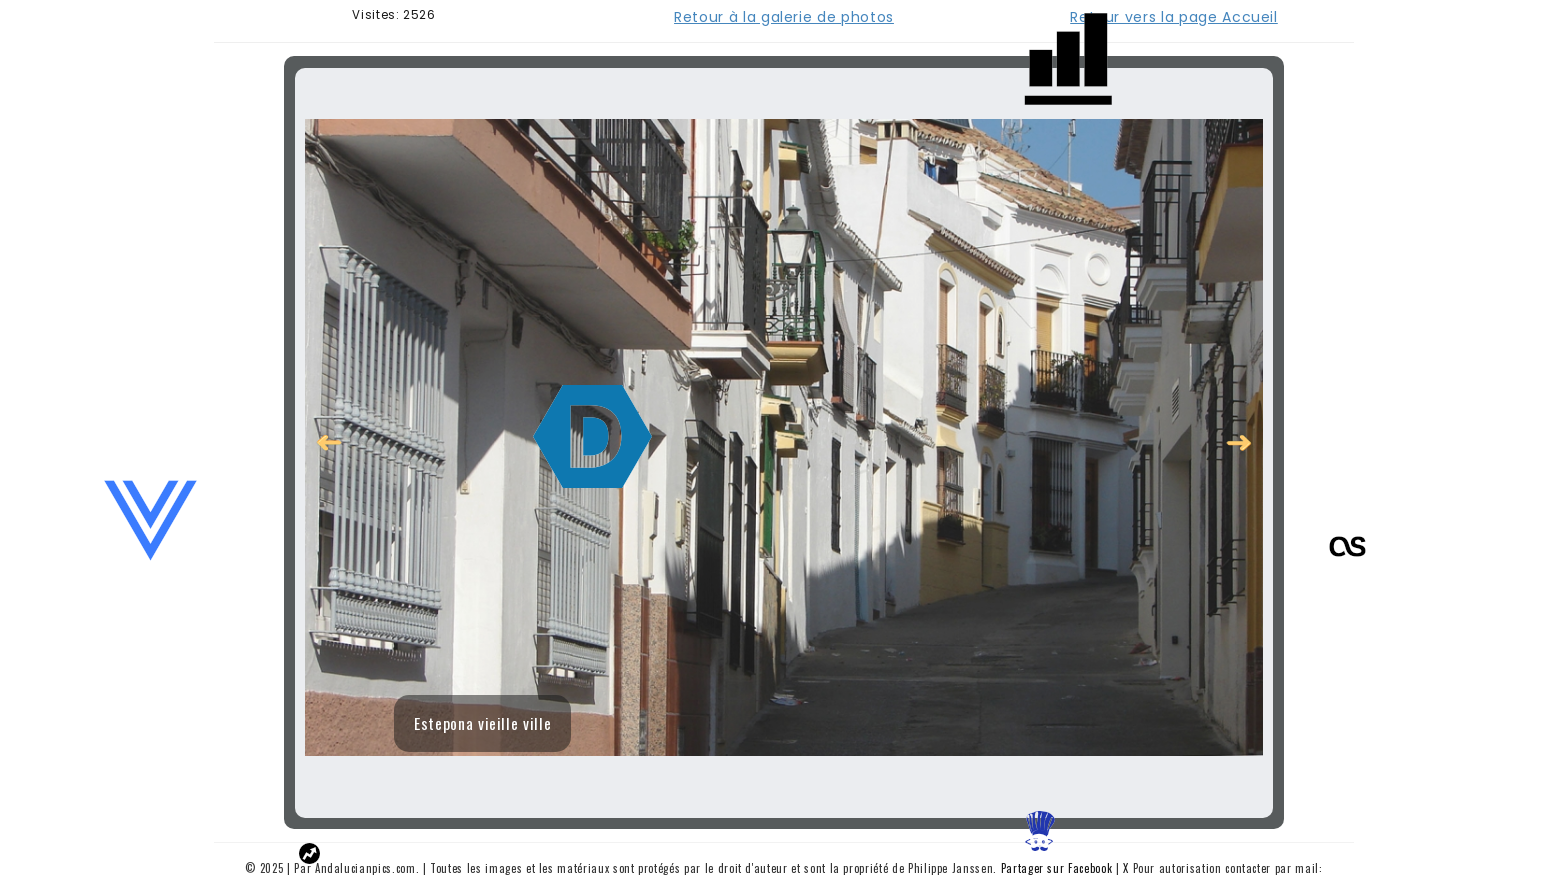 The height and width of the screenshot is (883, 1568). What do you see at coordinates (150, 518) in the screenshot?
I see `vue.js framework logo` at bounding box center [150, 518].